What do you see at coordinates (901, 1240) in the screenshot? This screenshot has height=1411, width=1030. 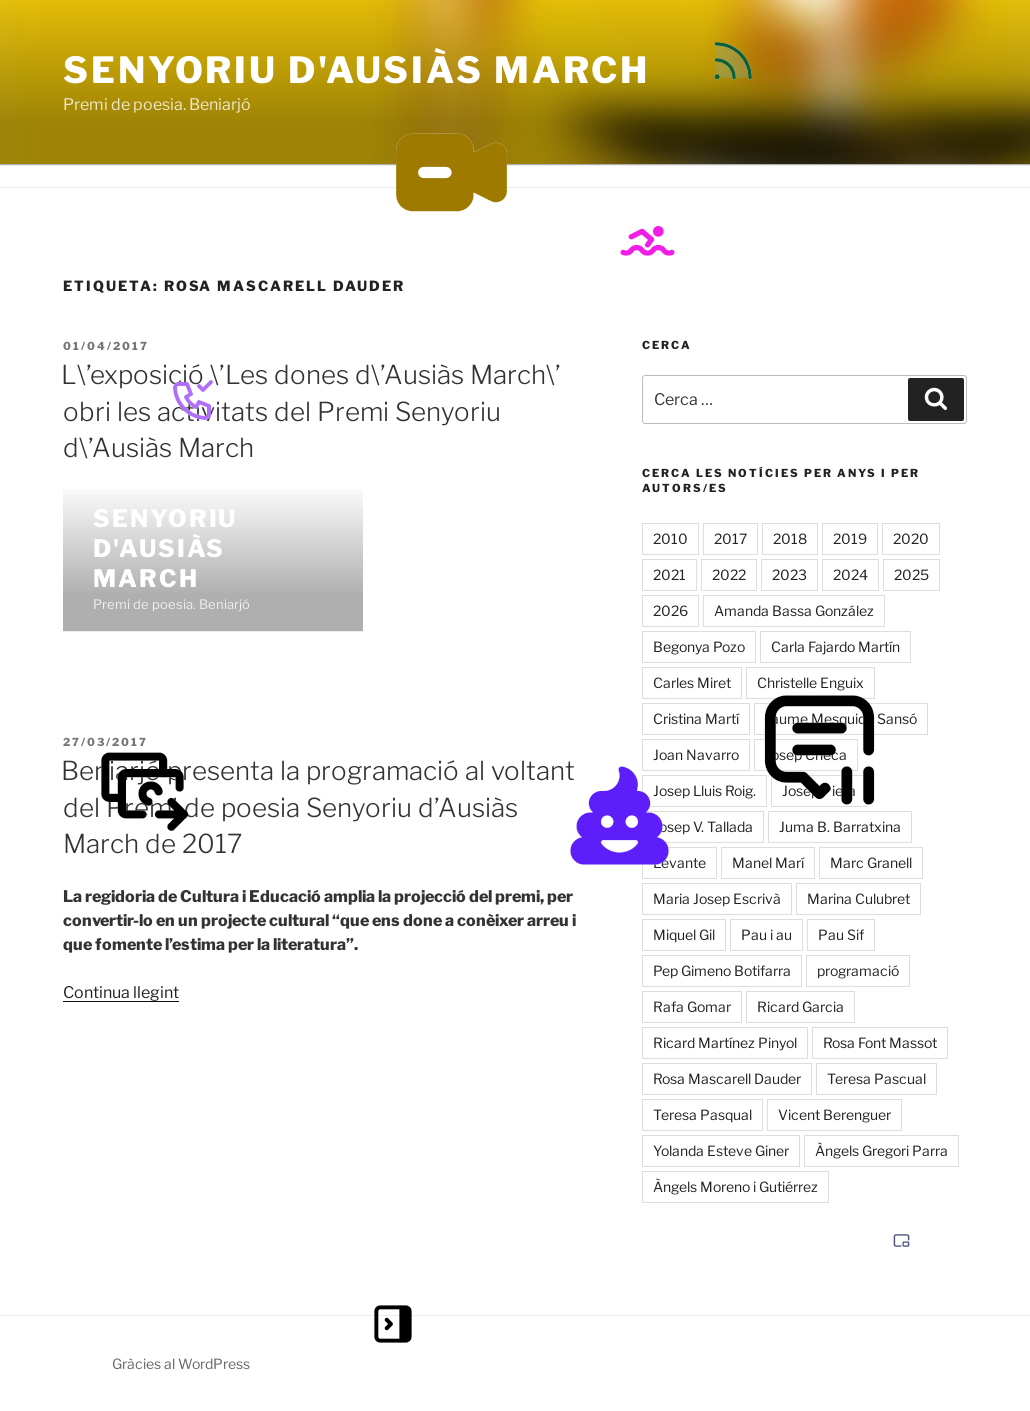 I see `enable picture-in-picture mode` at bounding box center [901, 1240].